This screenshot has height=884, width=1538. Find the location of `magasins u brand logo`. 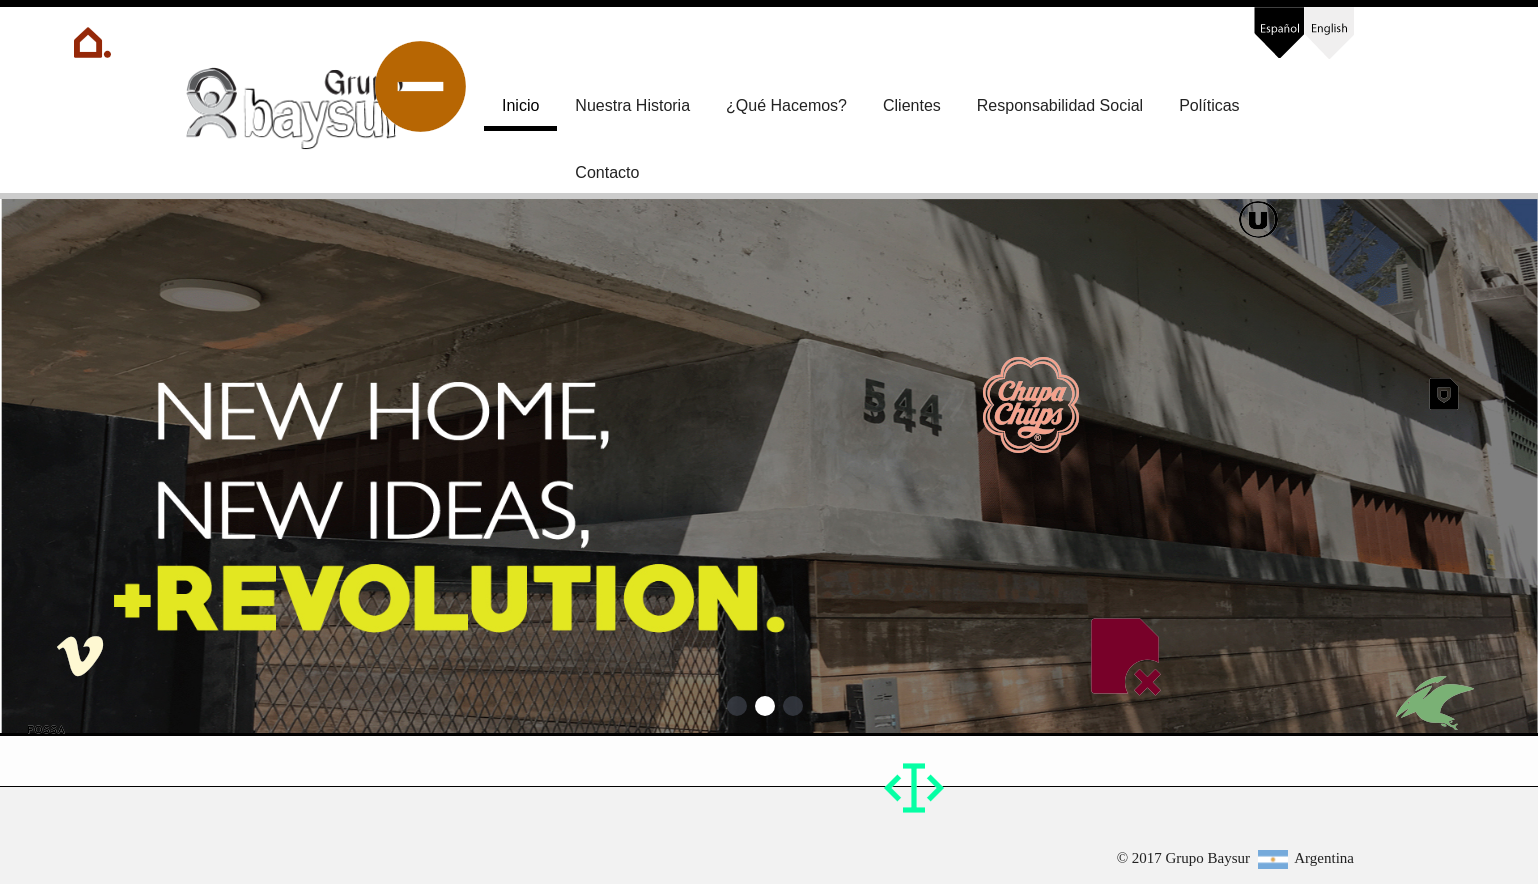

magasins u brand logo is located at coordinates (1258, 219).